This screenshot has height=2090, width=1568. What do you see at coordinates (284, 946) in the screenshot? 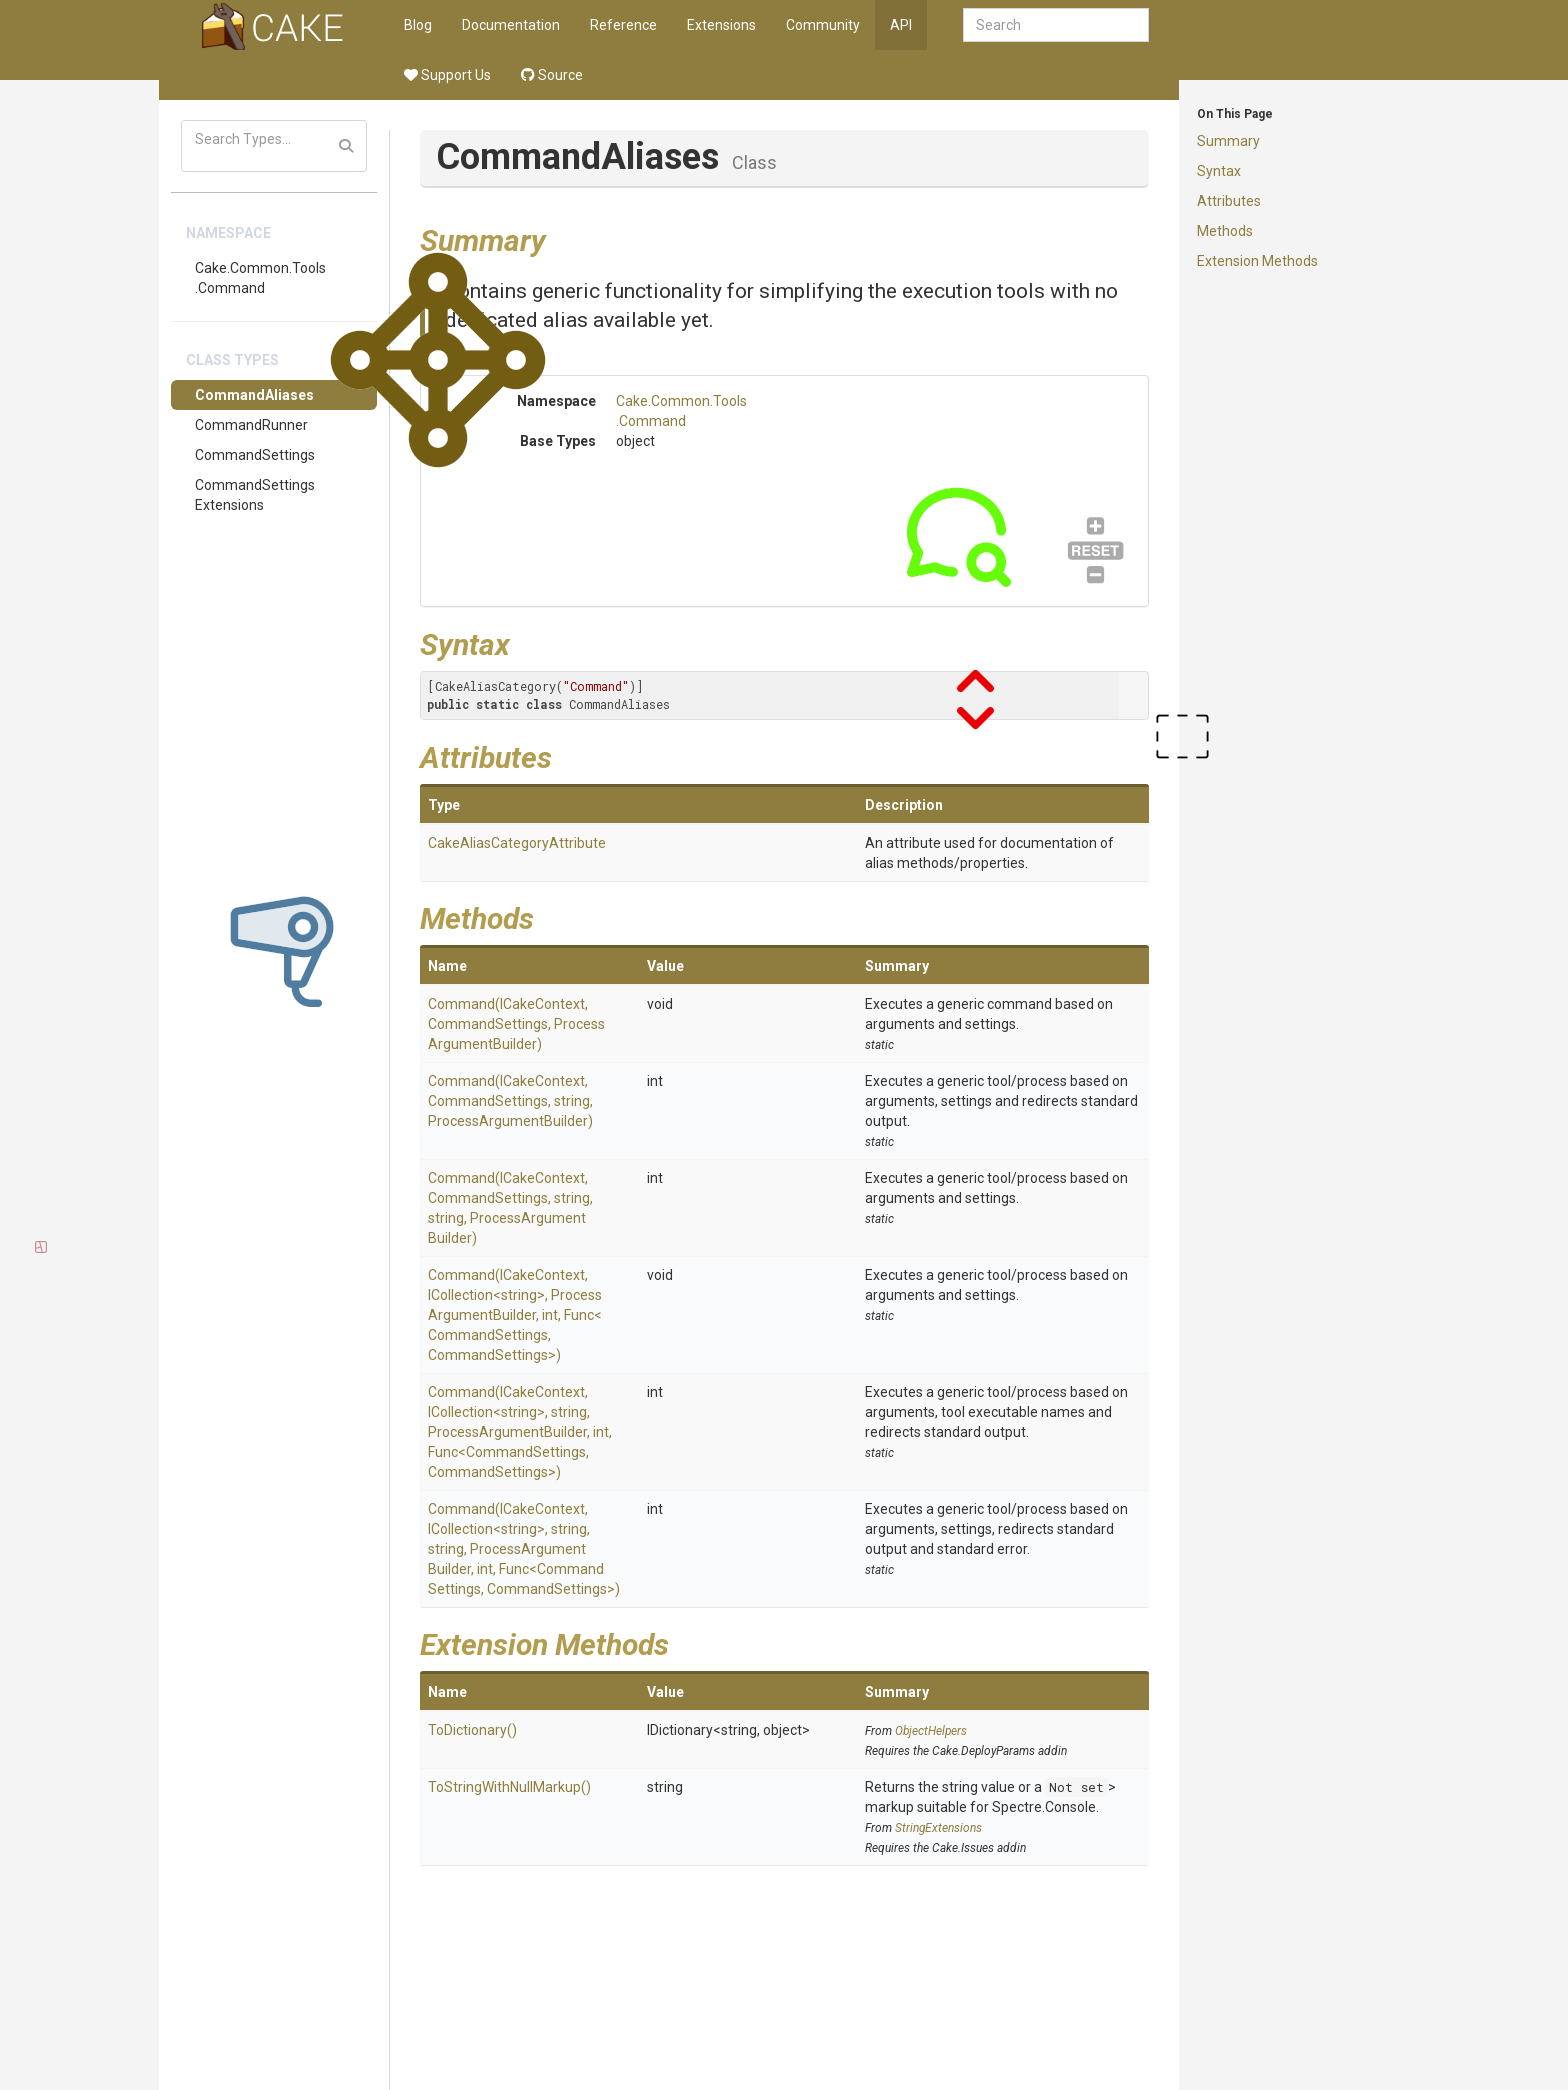
I see `access hair styling or grooming tools` at bounding box center [284, 946].